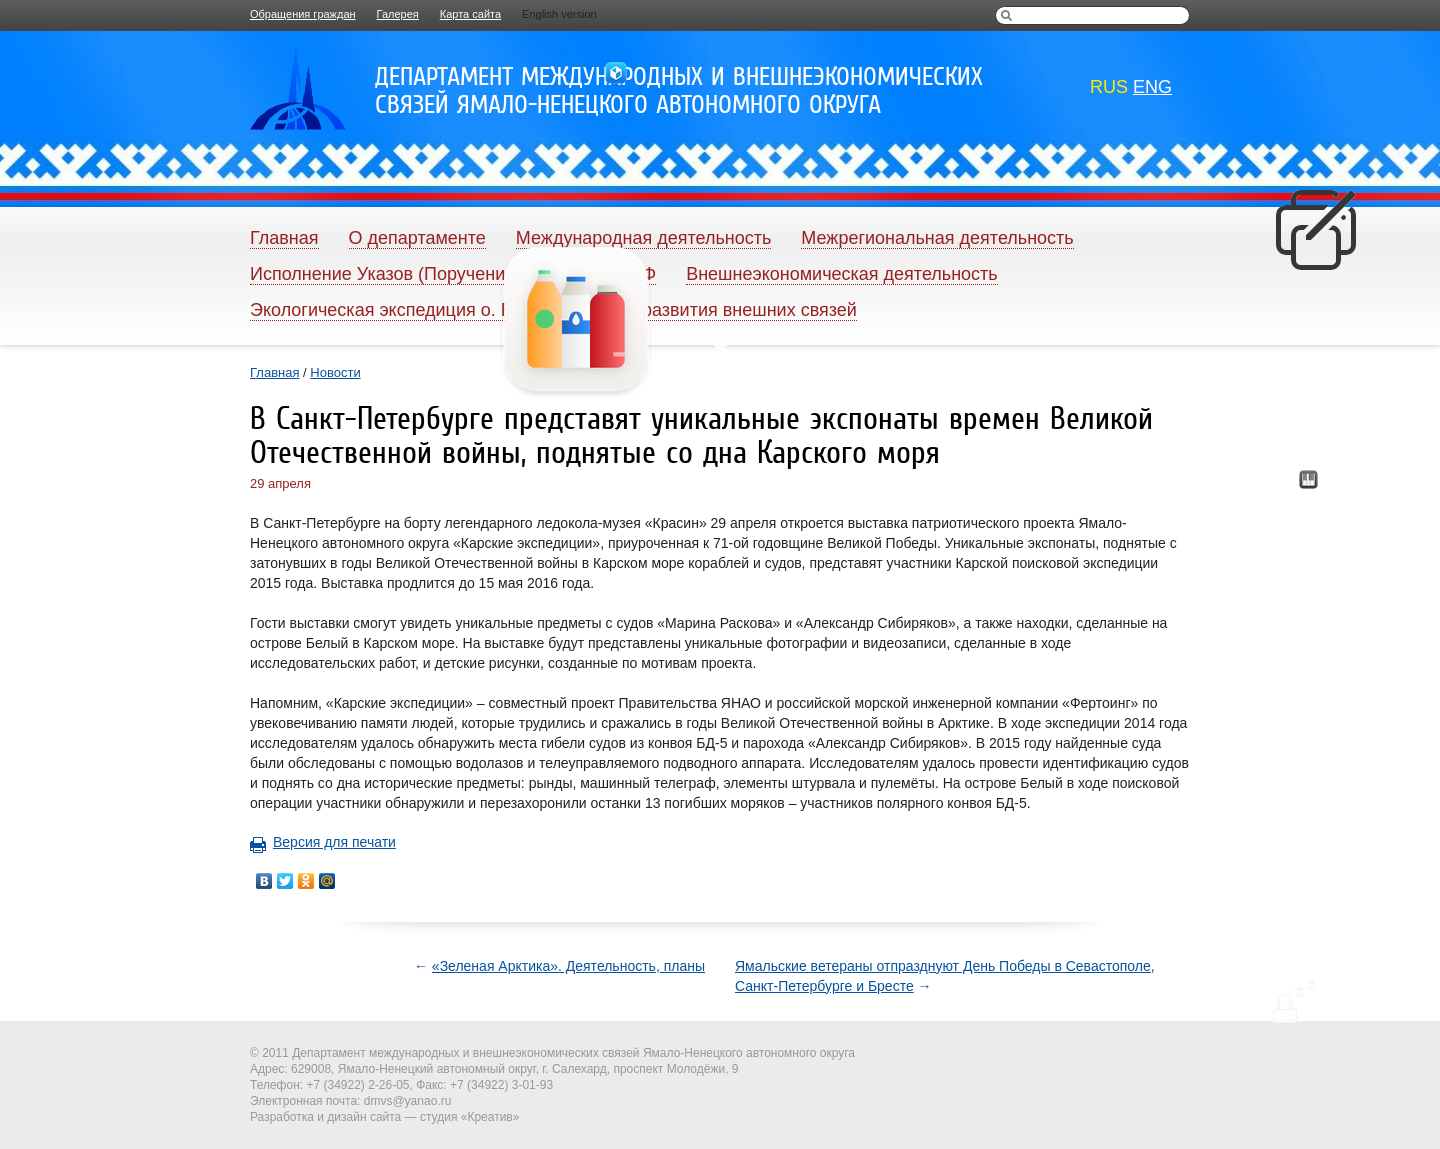  What do you see at coordinates (1308, 479) in the screenshot?
I see `open virtual midi piano keyboard app` at bounding box center [1308, 479].